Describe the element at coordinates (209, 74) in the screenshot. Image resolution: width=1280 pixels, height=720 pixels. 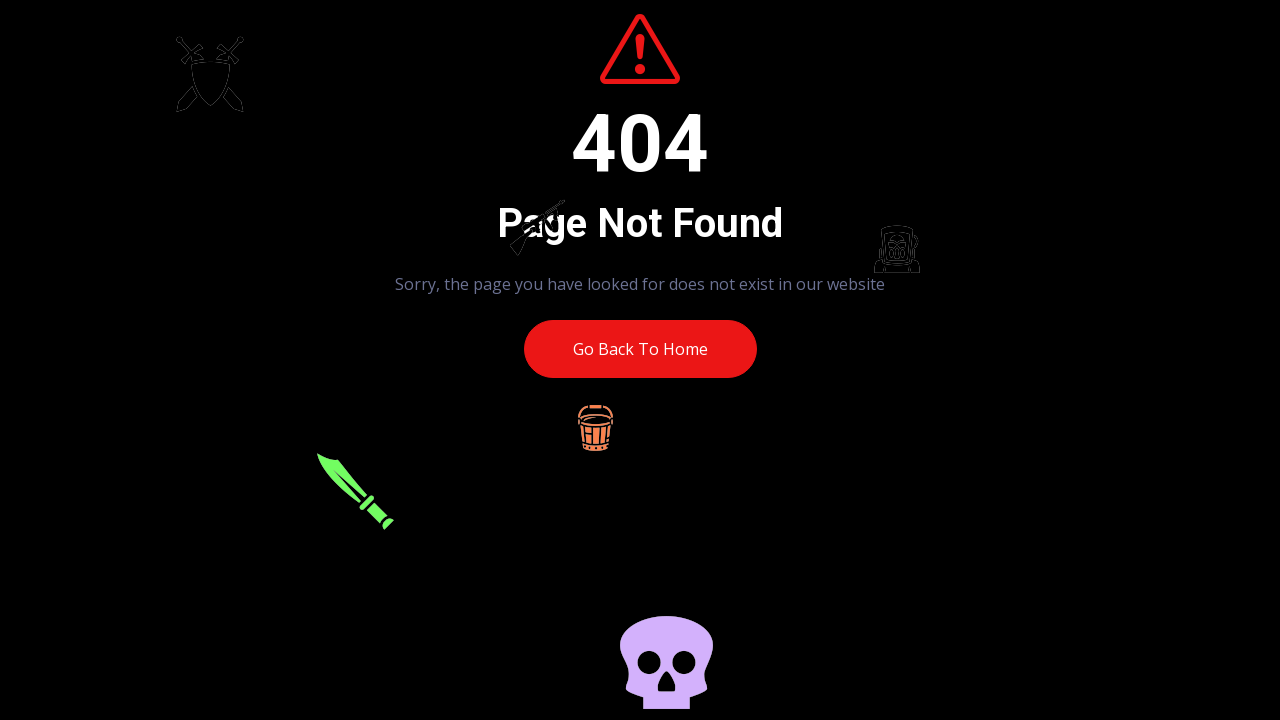
I see `access combat or battle features` at that location.